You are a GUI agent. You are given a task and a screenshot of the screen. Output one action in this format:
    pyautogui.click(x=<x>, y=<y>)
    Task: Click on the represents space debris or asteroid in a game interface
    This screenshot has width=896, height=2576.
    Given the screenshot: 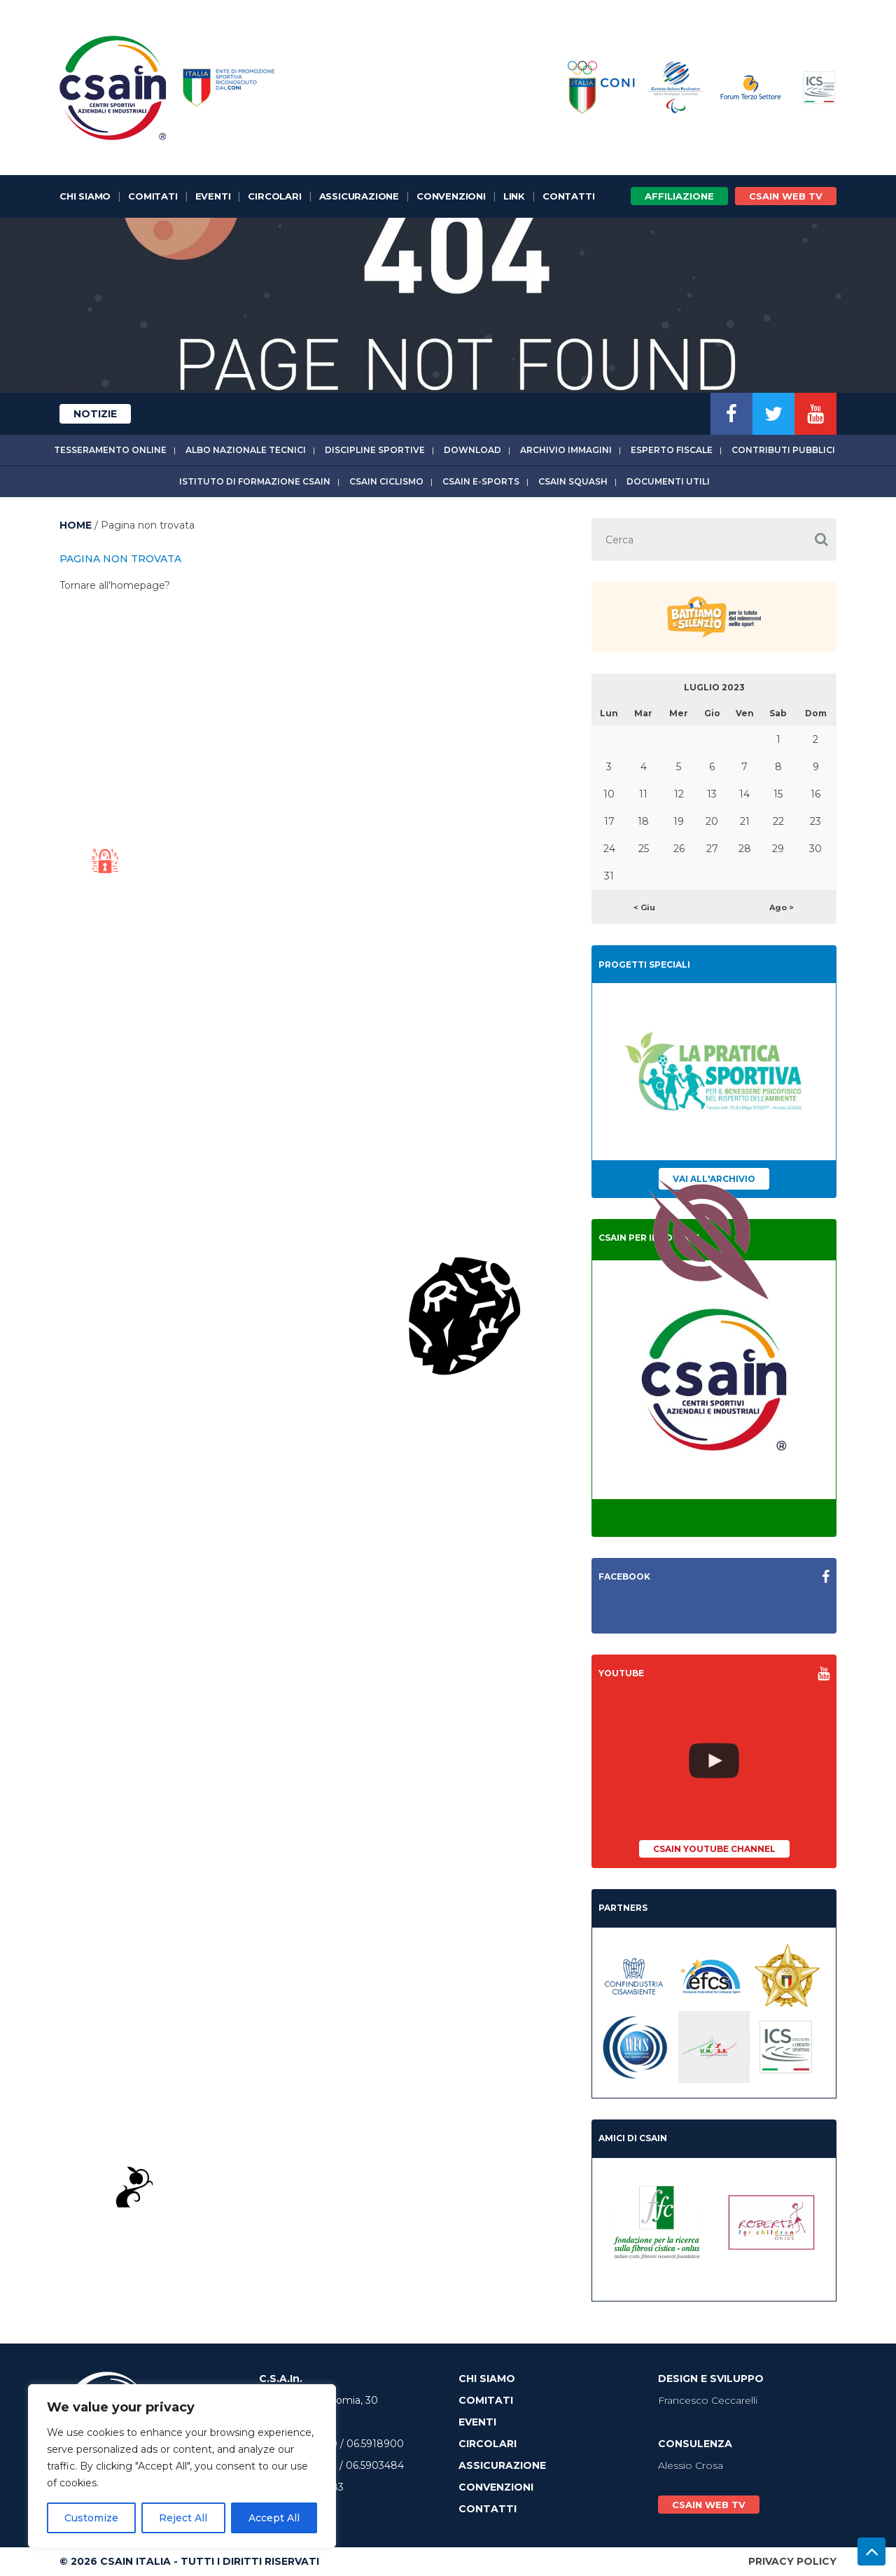 What is the action you would take?
    pyautogui.click(x=461, y=1314)
    